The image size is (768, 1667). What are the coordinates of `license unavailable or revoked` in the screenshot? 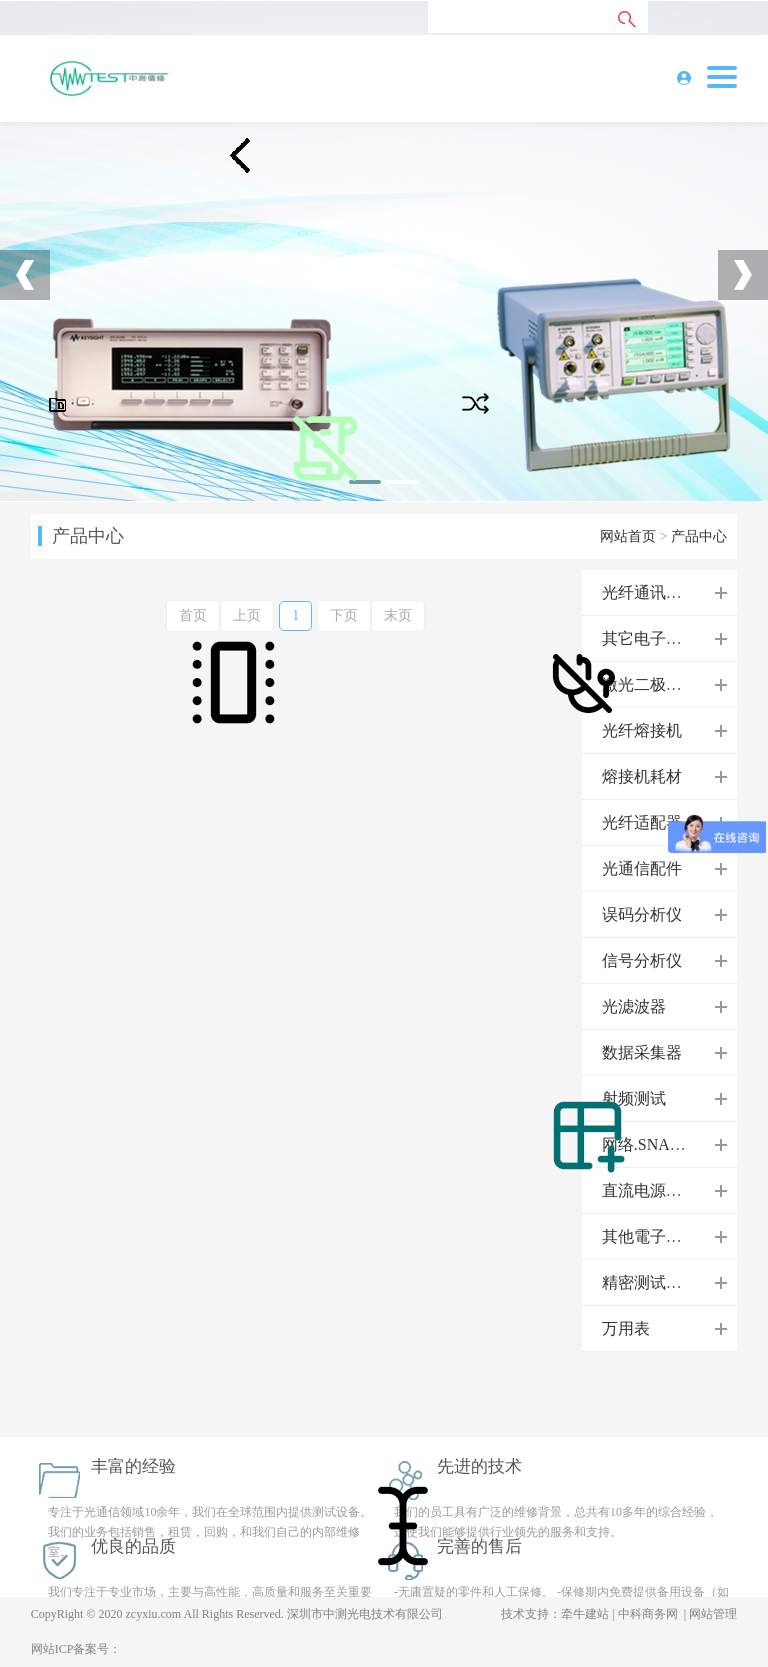 It's located at (325, 448).